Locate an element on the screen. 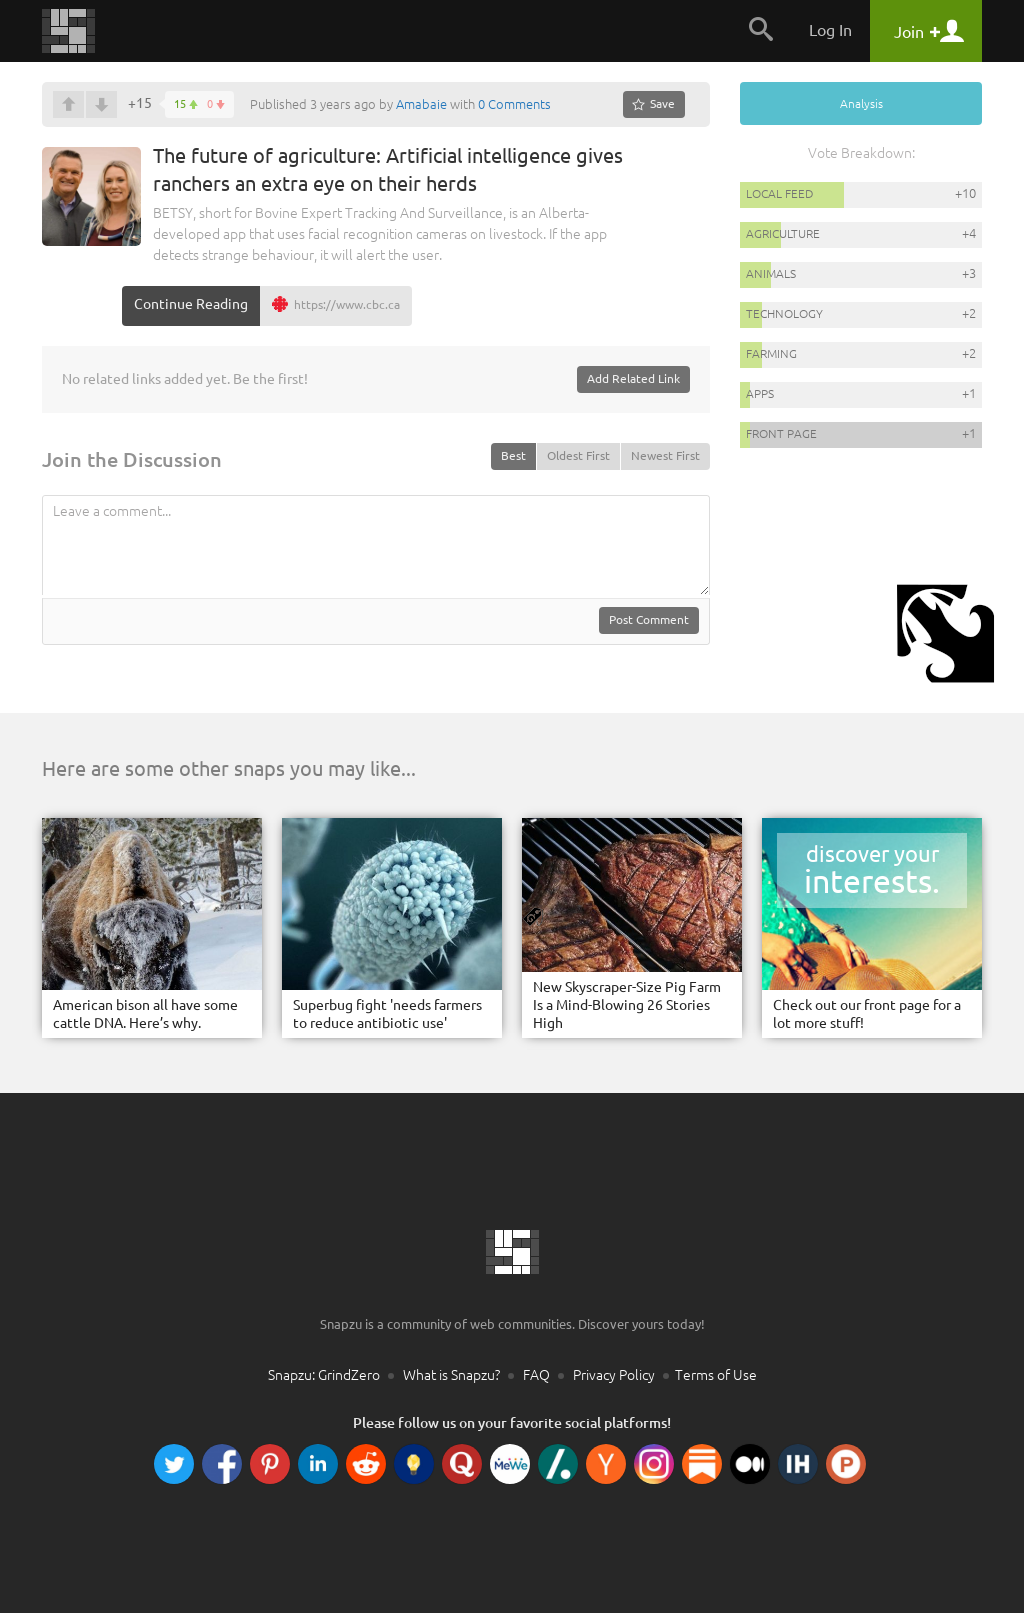 Image resolution: width=1024 pixels, height=1613 pixels. activate fire breath ability is located at coordinates (945, 633).